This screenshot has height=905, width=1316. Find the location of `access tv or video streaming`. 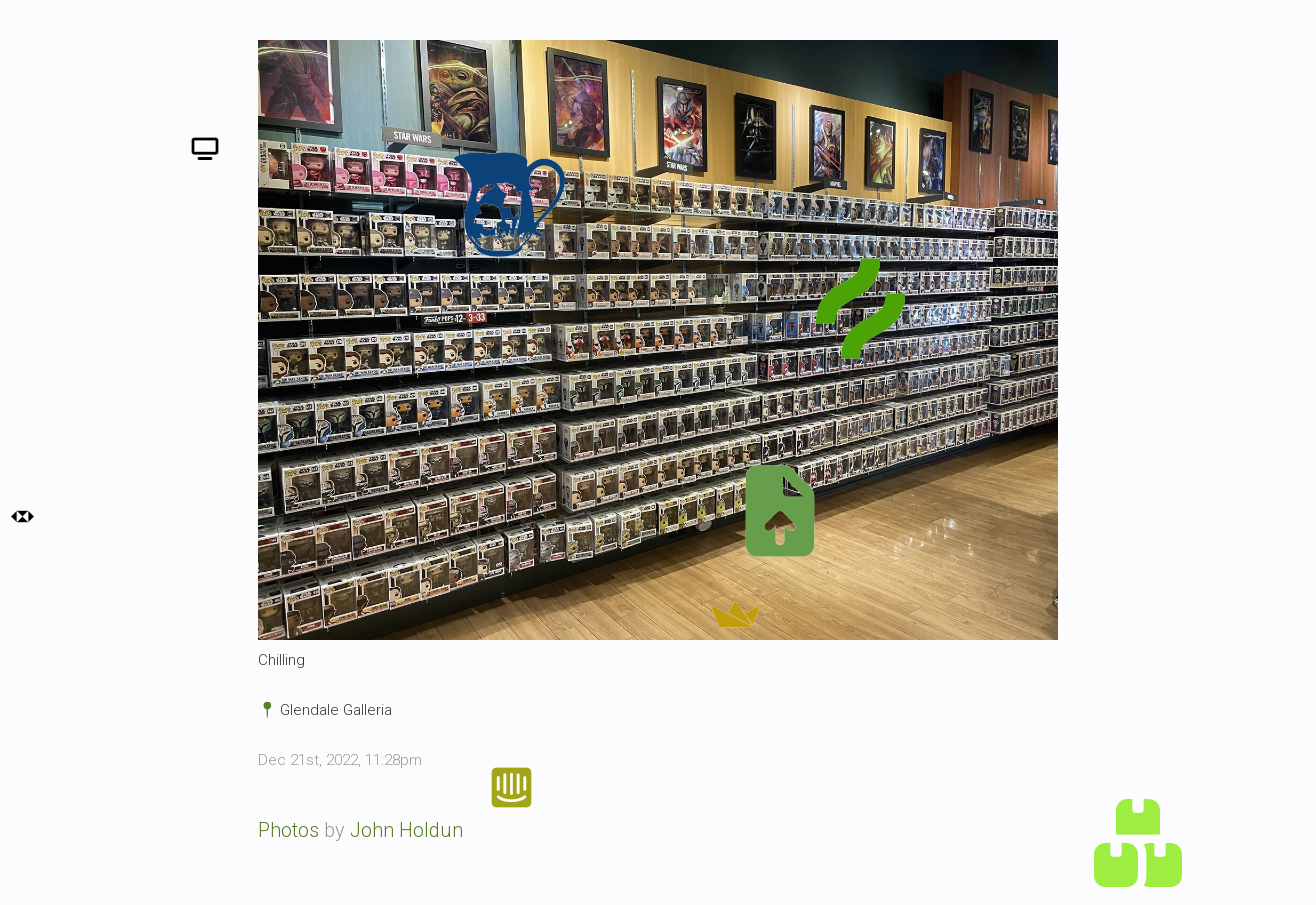

access tv or video streaming is located at coordinates (205, 148).